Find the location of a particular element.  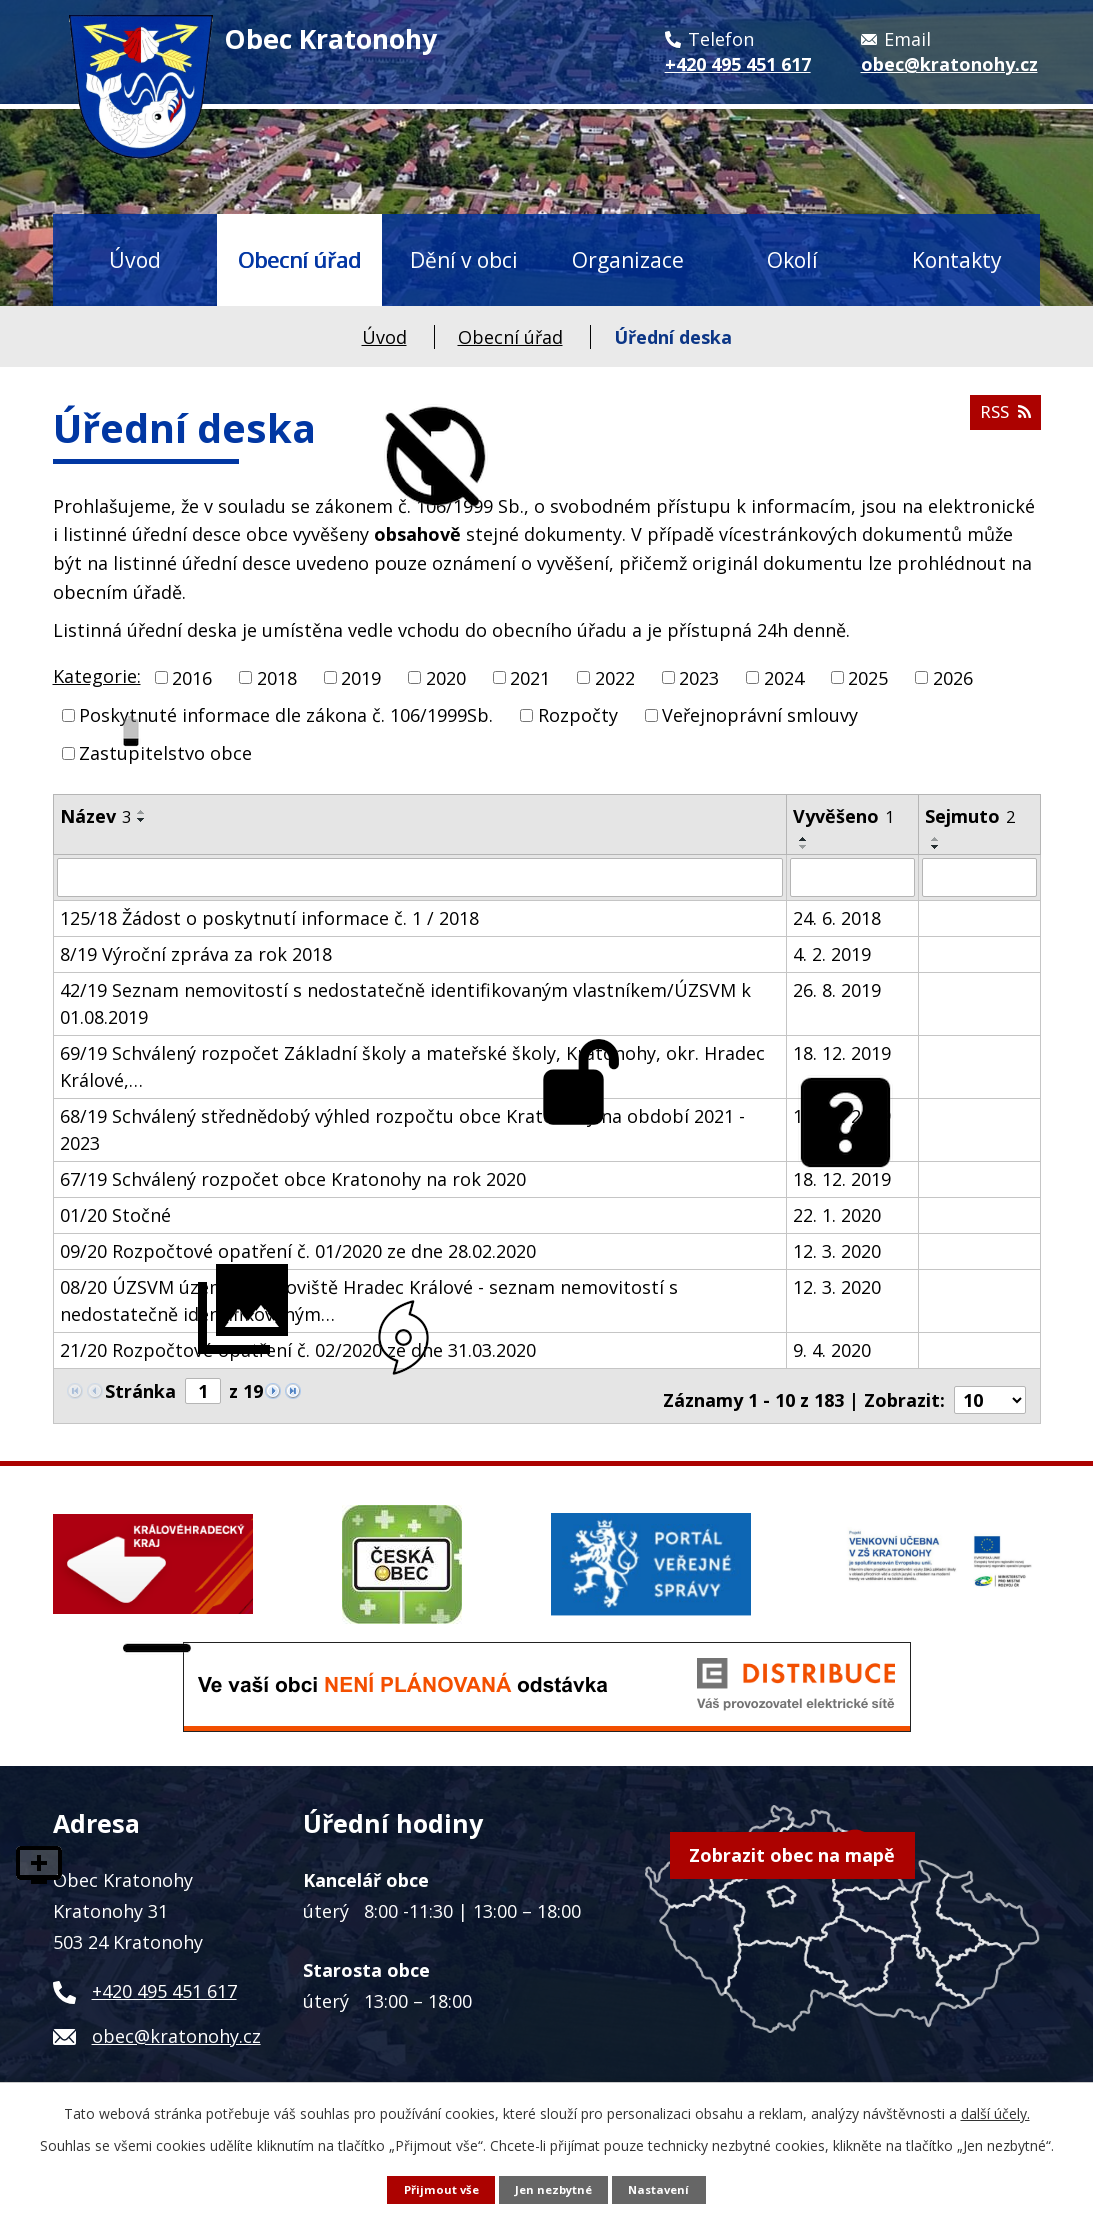

unlock or access secured content is located at coordinates (573, 1084).